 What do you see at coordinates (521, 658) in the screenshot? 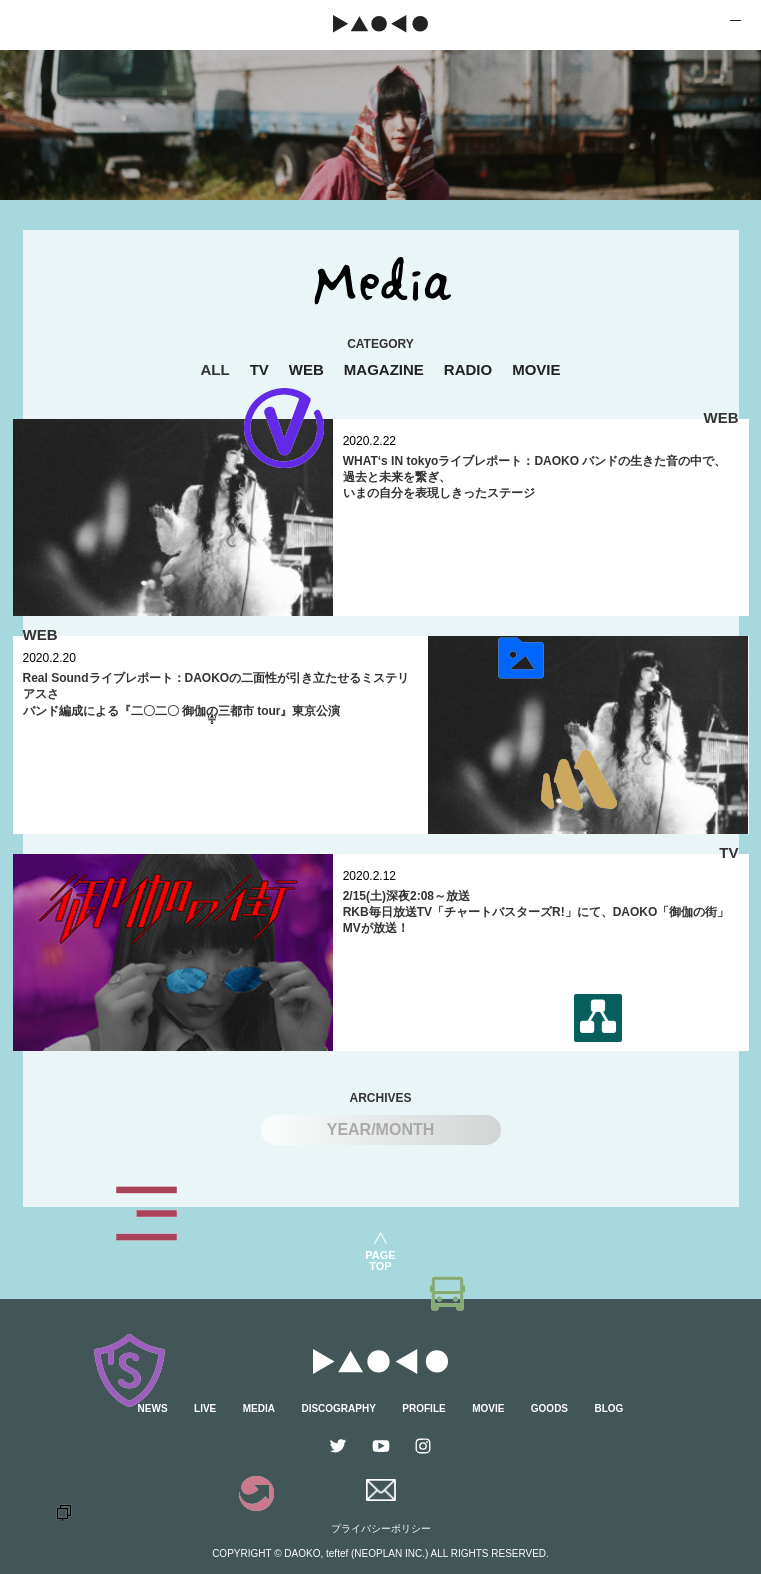
I see `open photo gallery folder` at bounding box center [521, 658].